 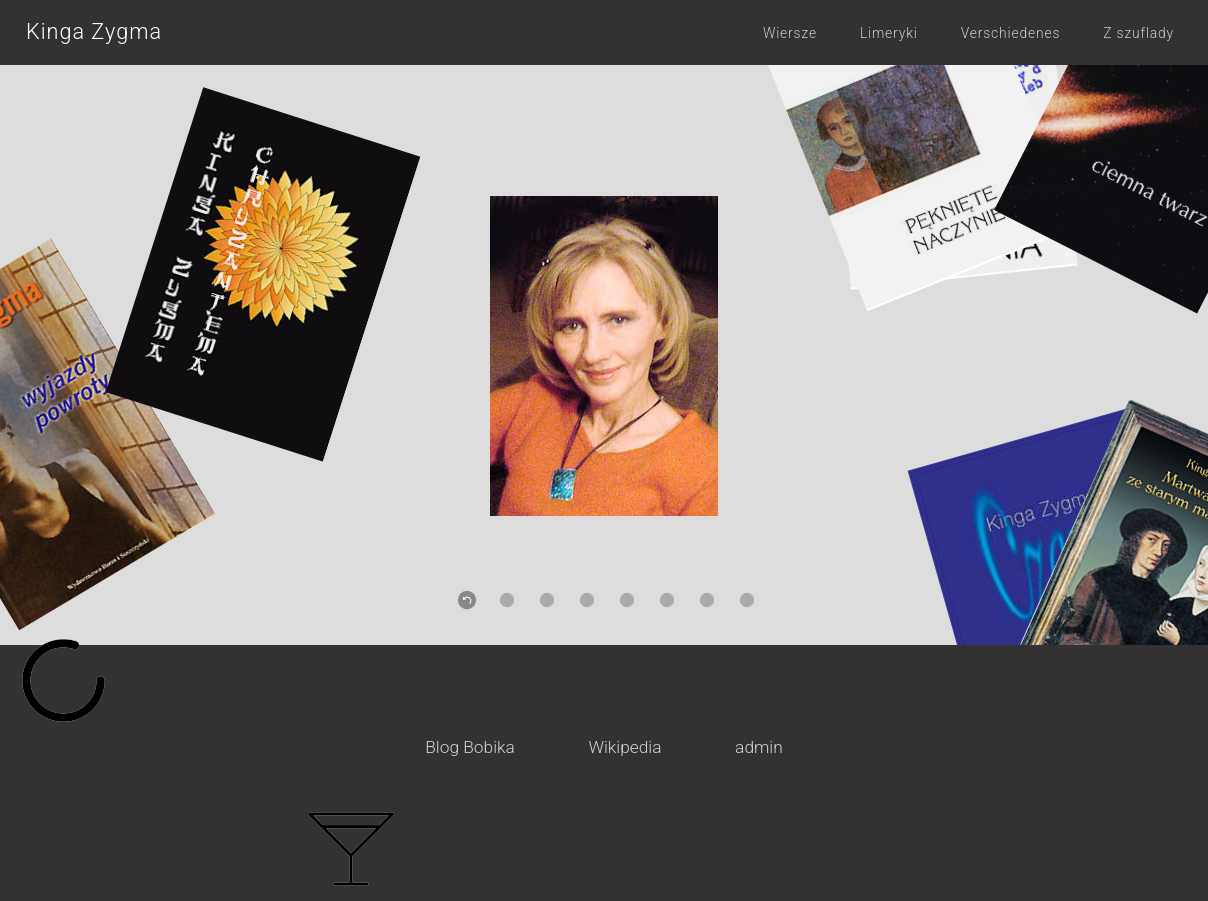 I want to click on loading content in progress, so click(x=63, y=680).